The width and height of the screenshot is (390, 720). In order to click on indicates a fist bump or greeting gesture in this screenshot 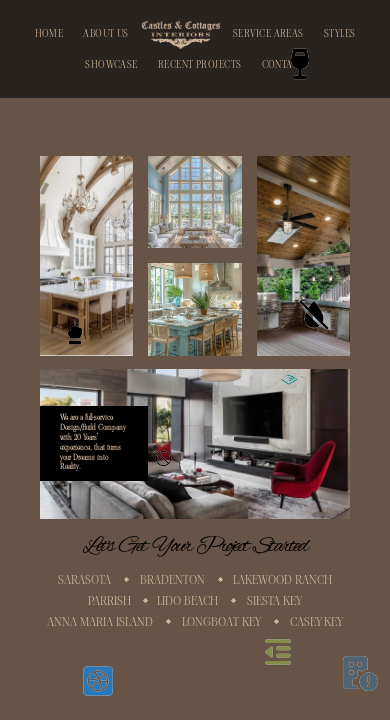, I will do `click(75, 335)`.